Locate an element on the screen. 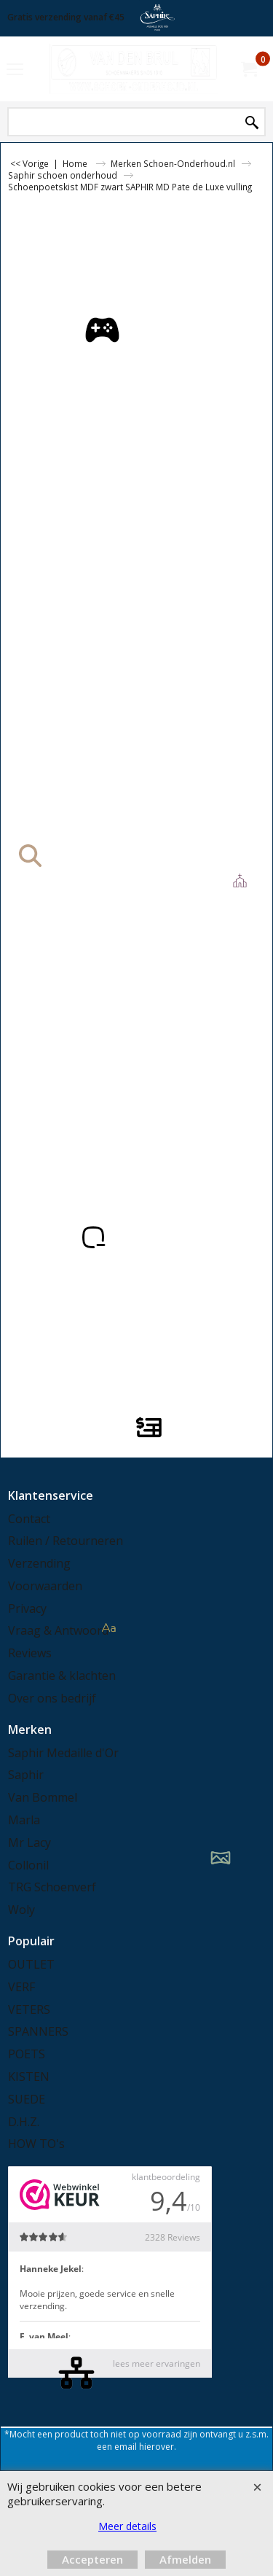 The height and width of the screenshot is (2576, 273). access gaming features or settings is located at coordinates (102, 330).